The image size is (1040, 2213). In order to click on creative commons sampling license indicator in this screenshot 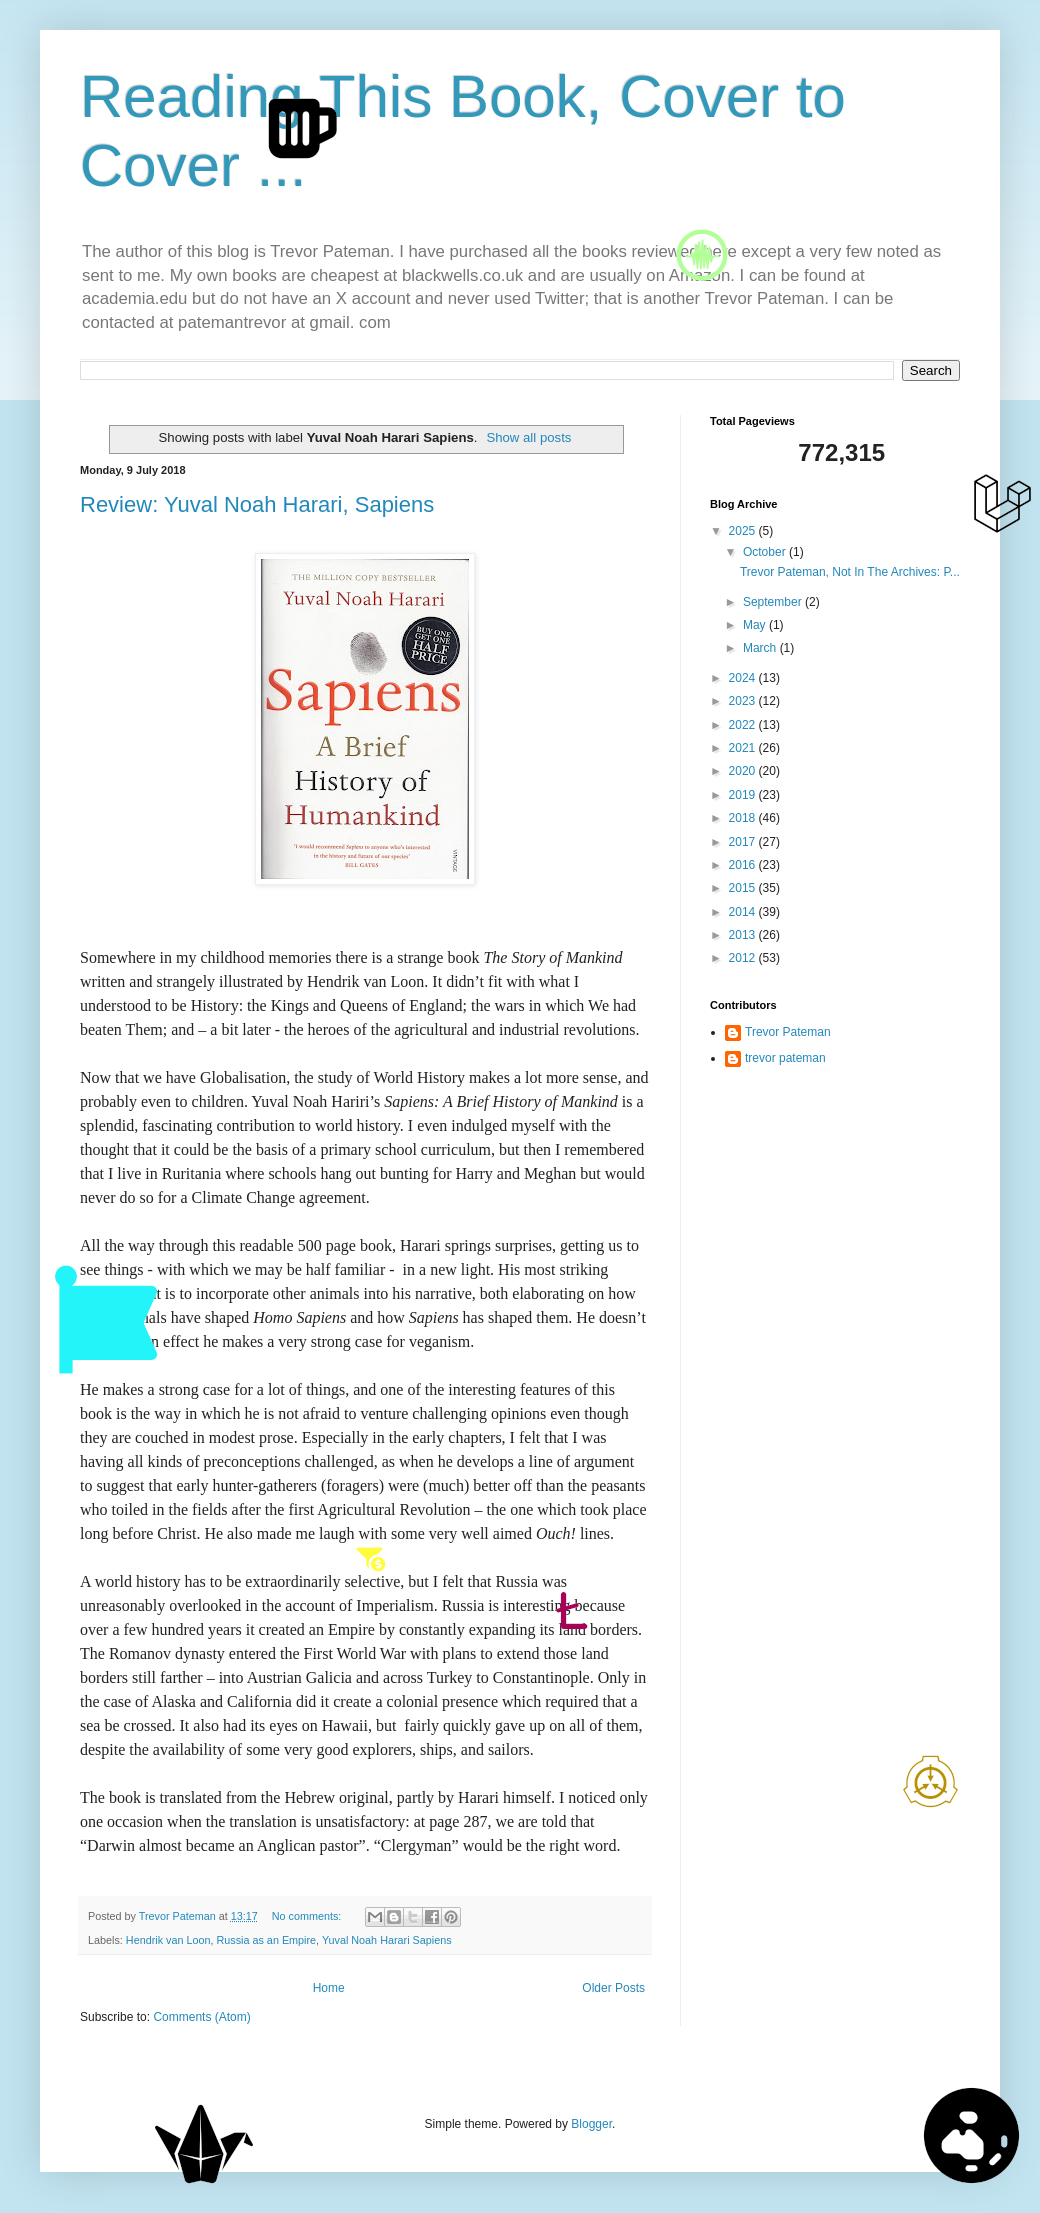, I will do `click(702, 255)`.